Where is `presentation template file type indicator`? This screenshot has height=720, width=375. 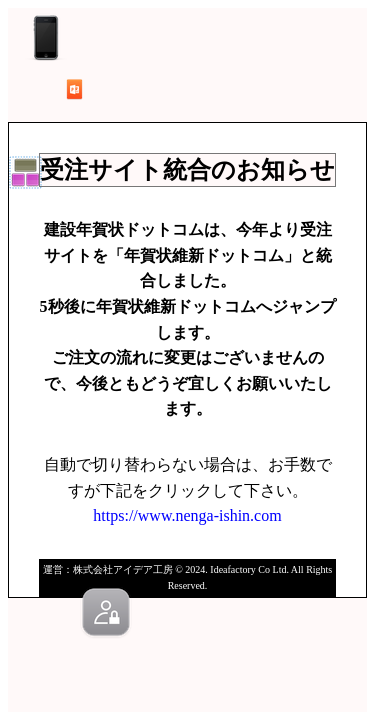 presentation template file type indicator is located at coordinates (74, 89).